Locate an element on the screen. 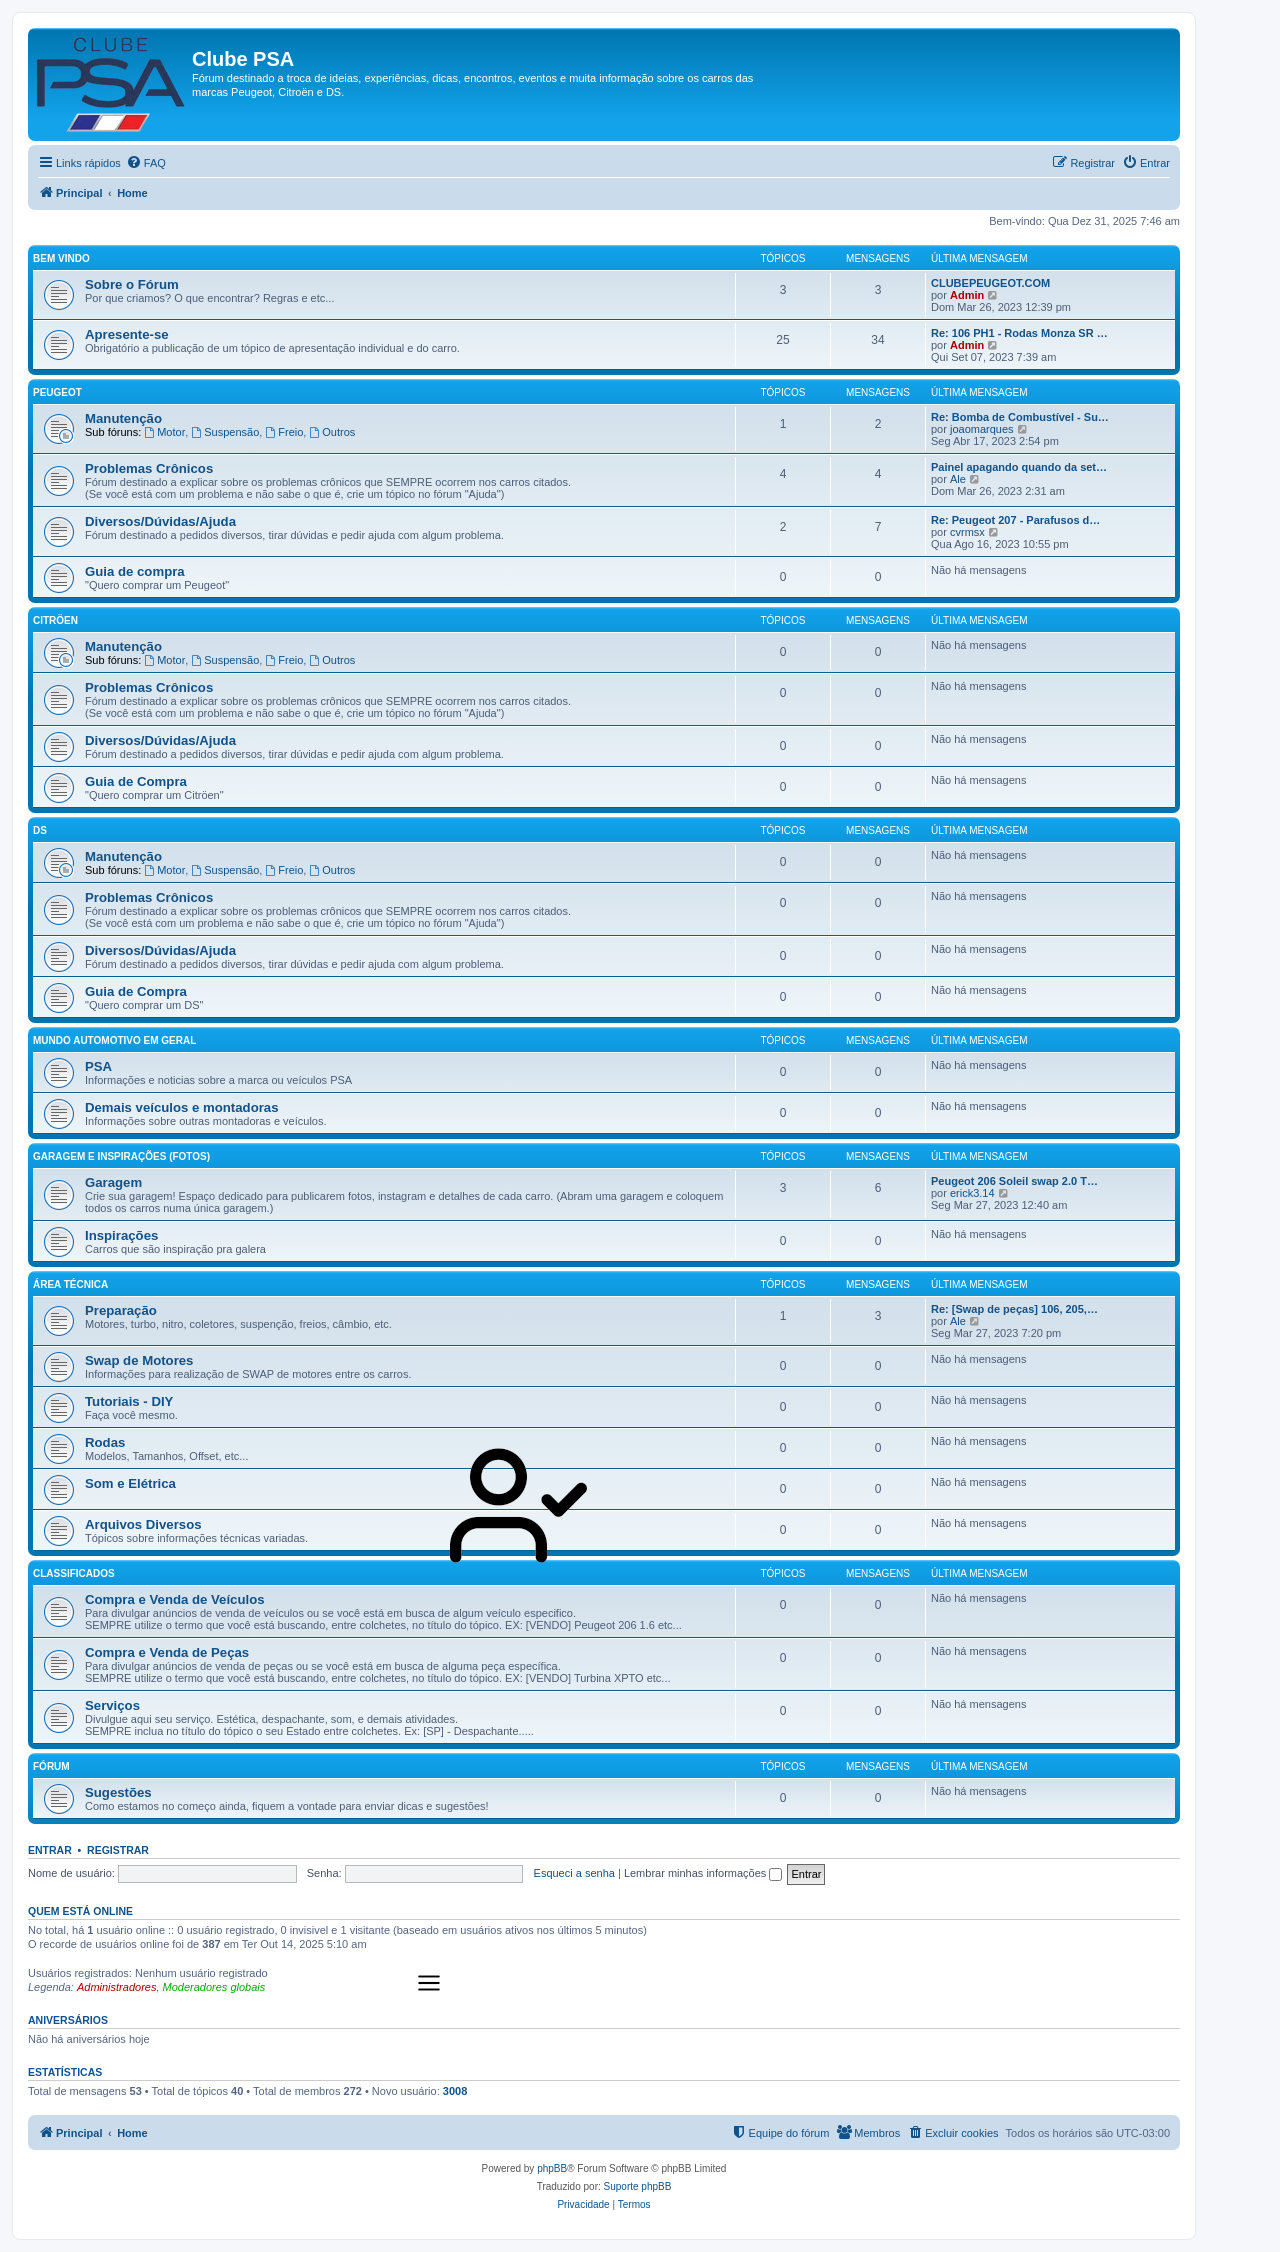 This screenshot has width=1280, height=2252. verify or approve a user account is located at coordinates (518, 1505).